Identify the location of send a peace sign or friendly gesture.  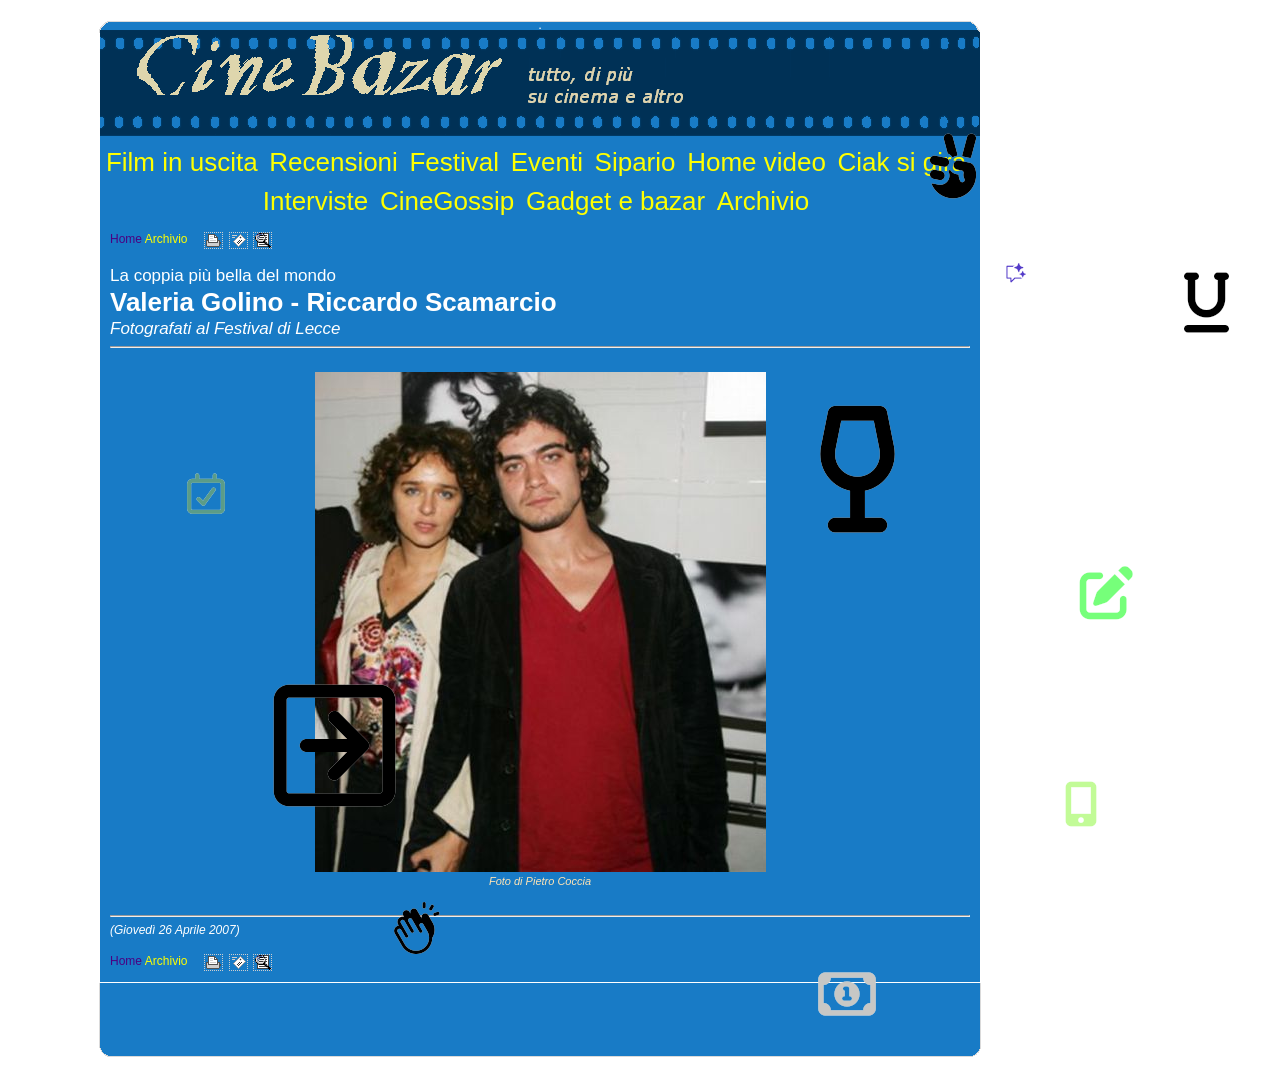
(953, 166).